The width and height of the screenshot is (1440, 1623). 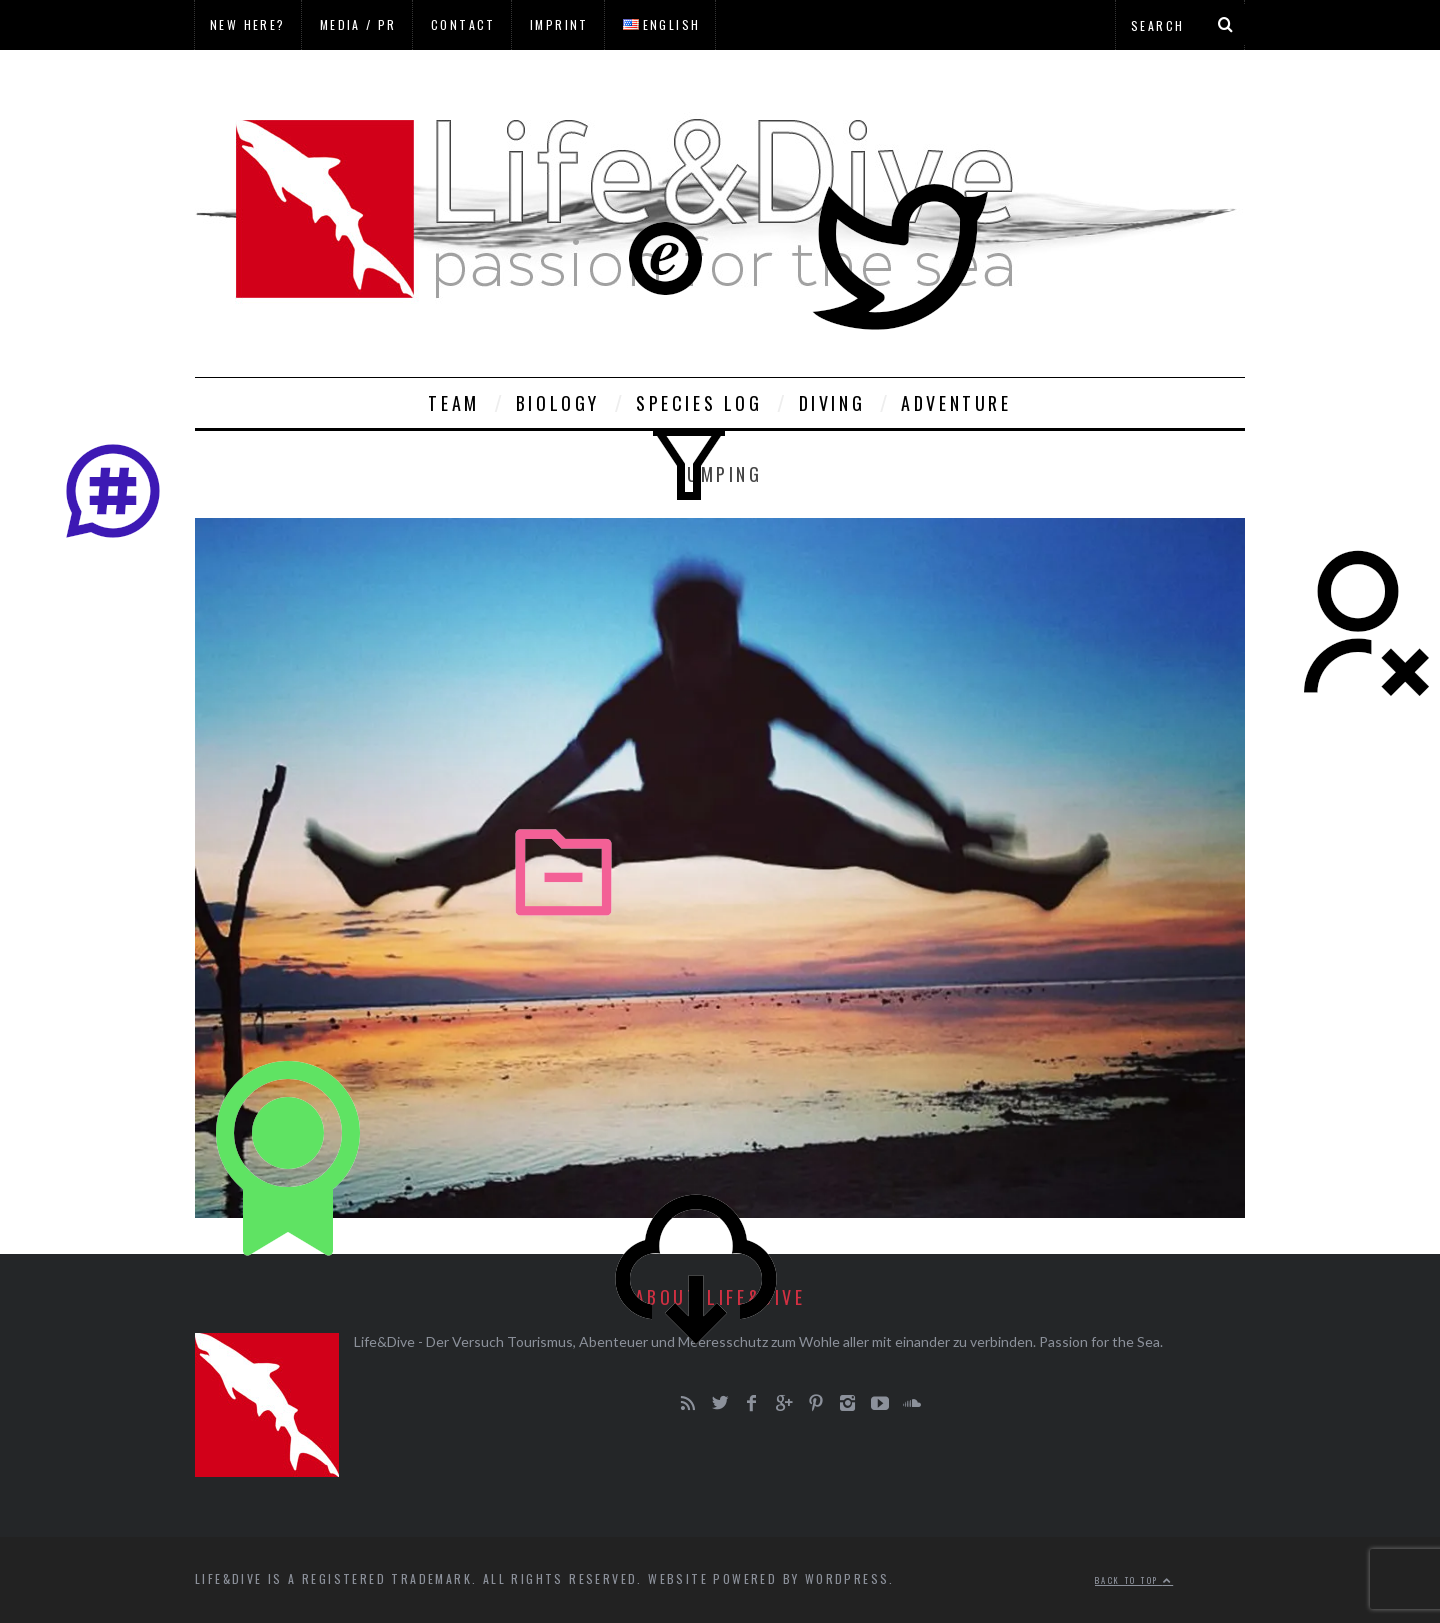 I want to click on open twitter, so click(x=905, y=258).